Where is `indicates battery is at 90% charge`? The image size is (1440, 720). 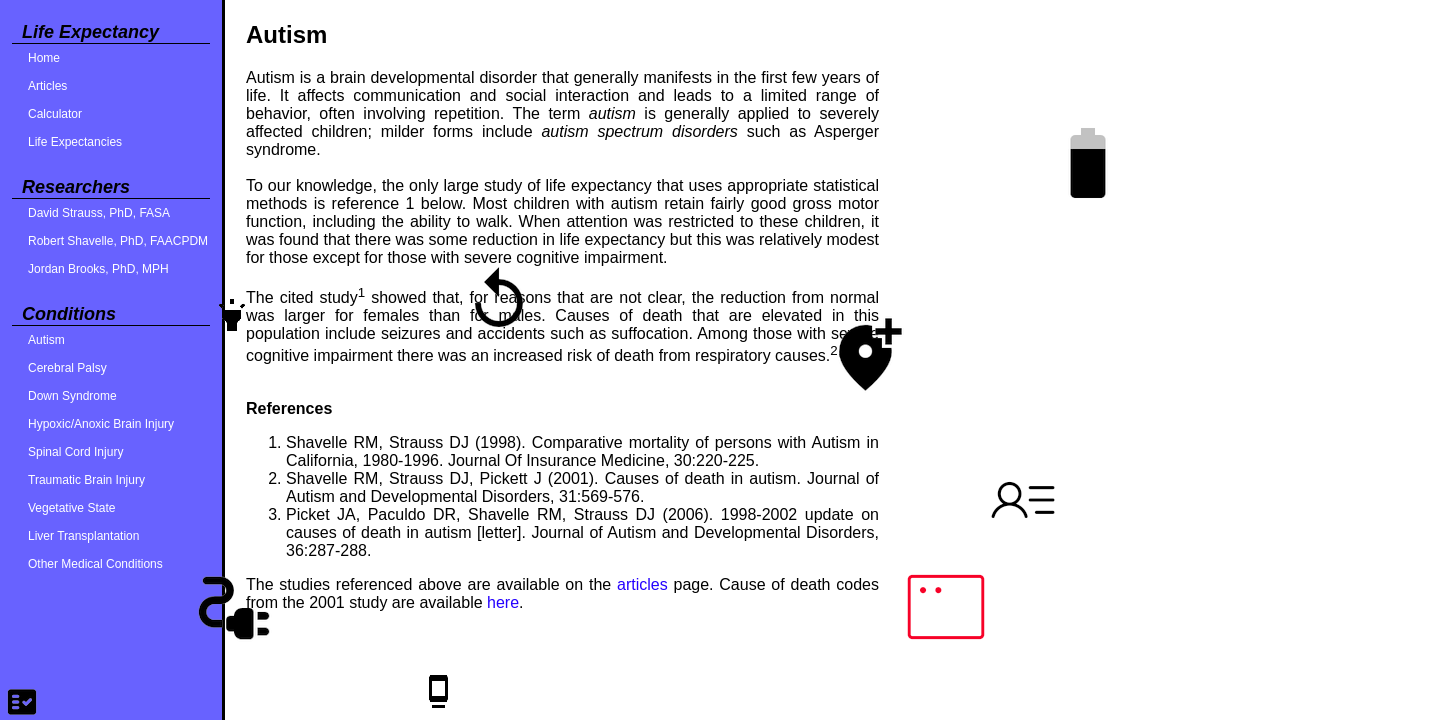
indicates battery is at 90% charge is located at coordinates (1088, 163).